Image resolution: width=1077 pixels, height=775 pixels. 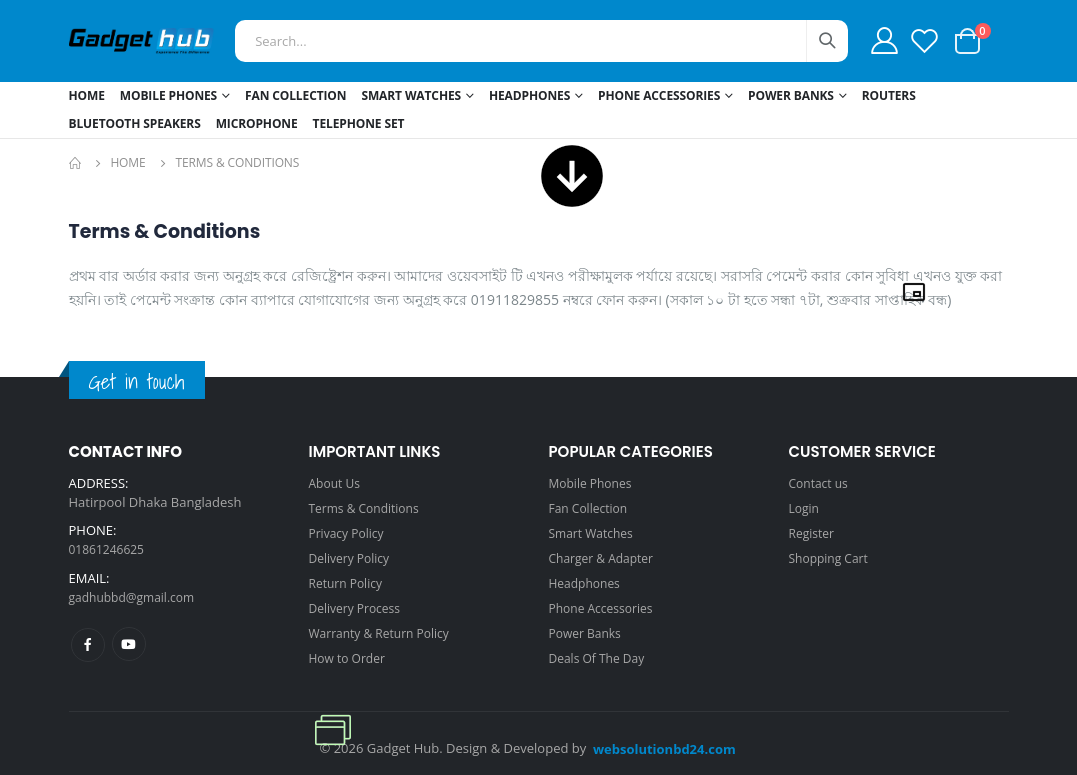 What do you see at coordinates (333, 730) in the screenshot?
I see `view open browser windows` at bounding box center [333, 730].